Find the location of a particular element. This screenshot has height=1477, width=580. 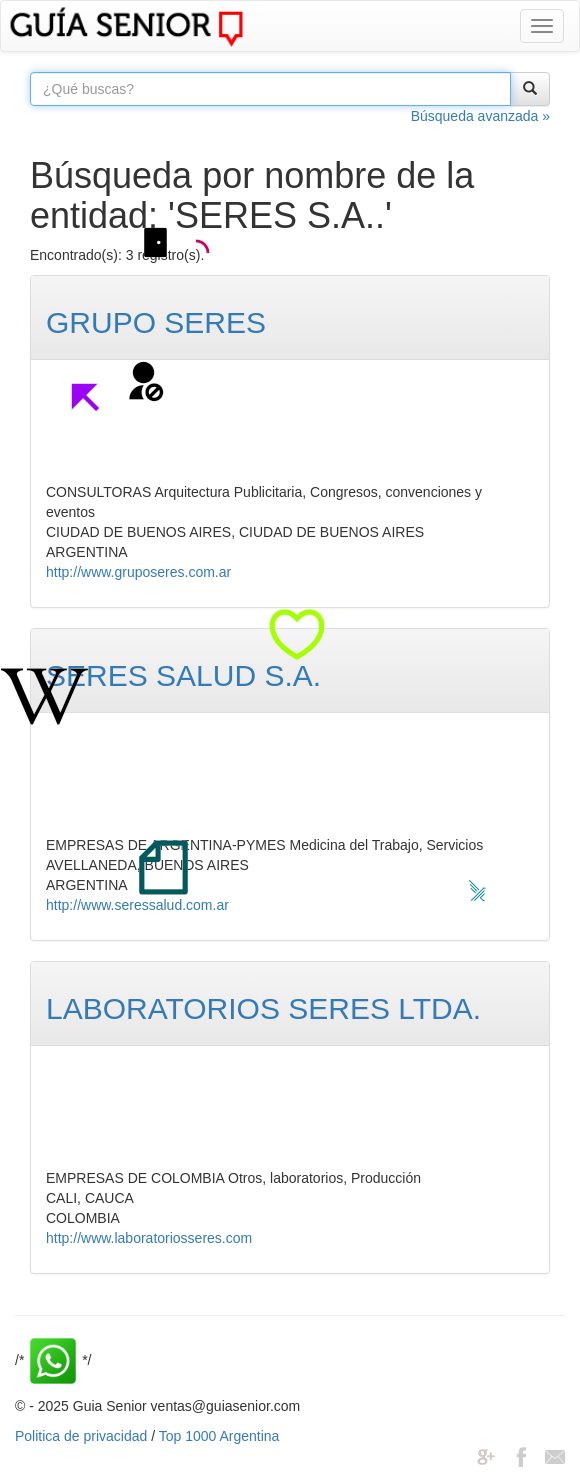

block or ban a user is located at coordinates (143, 381).